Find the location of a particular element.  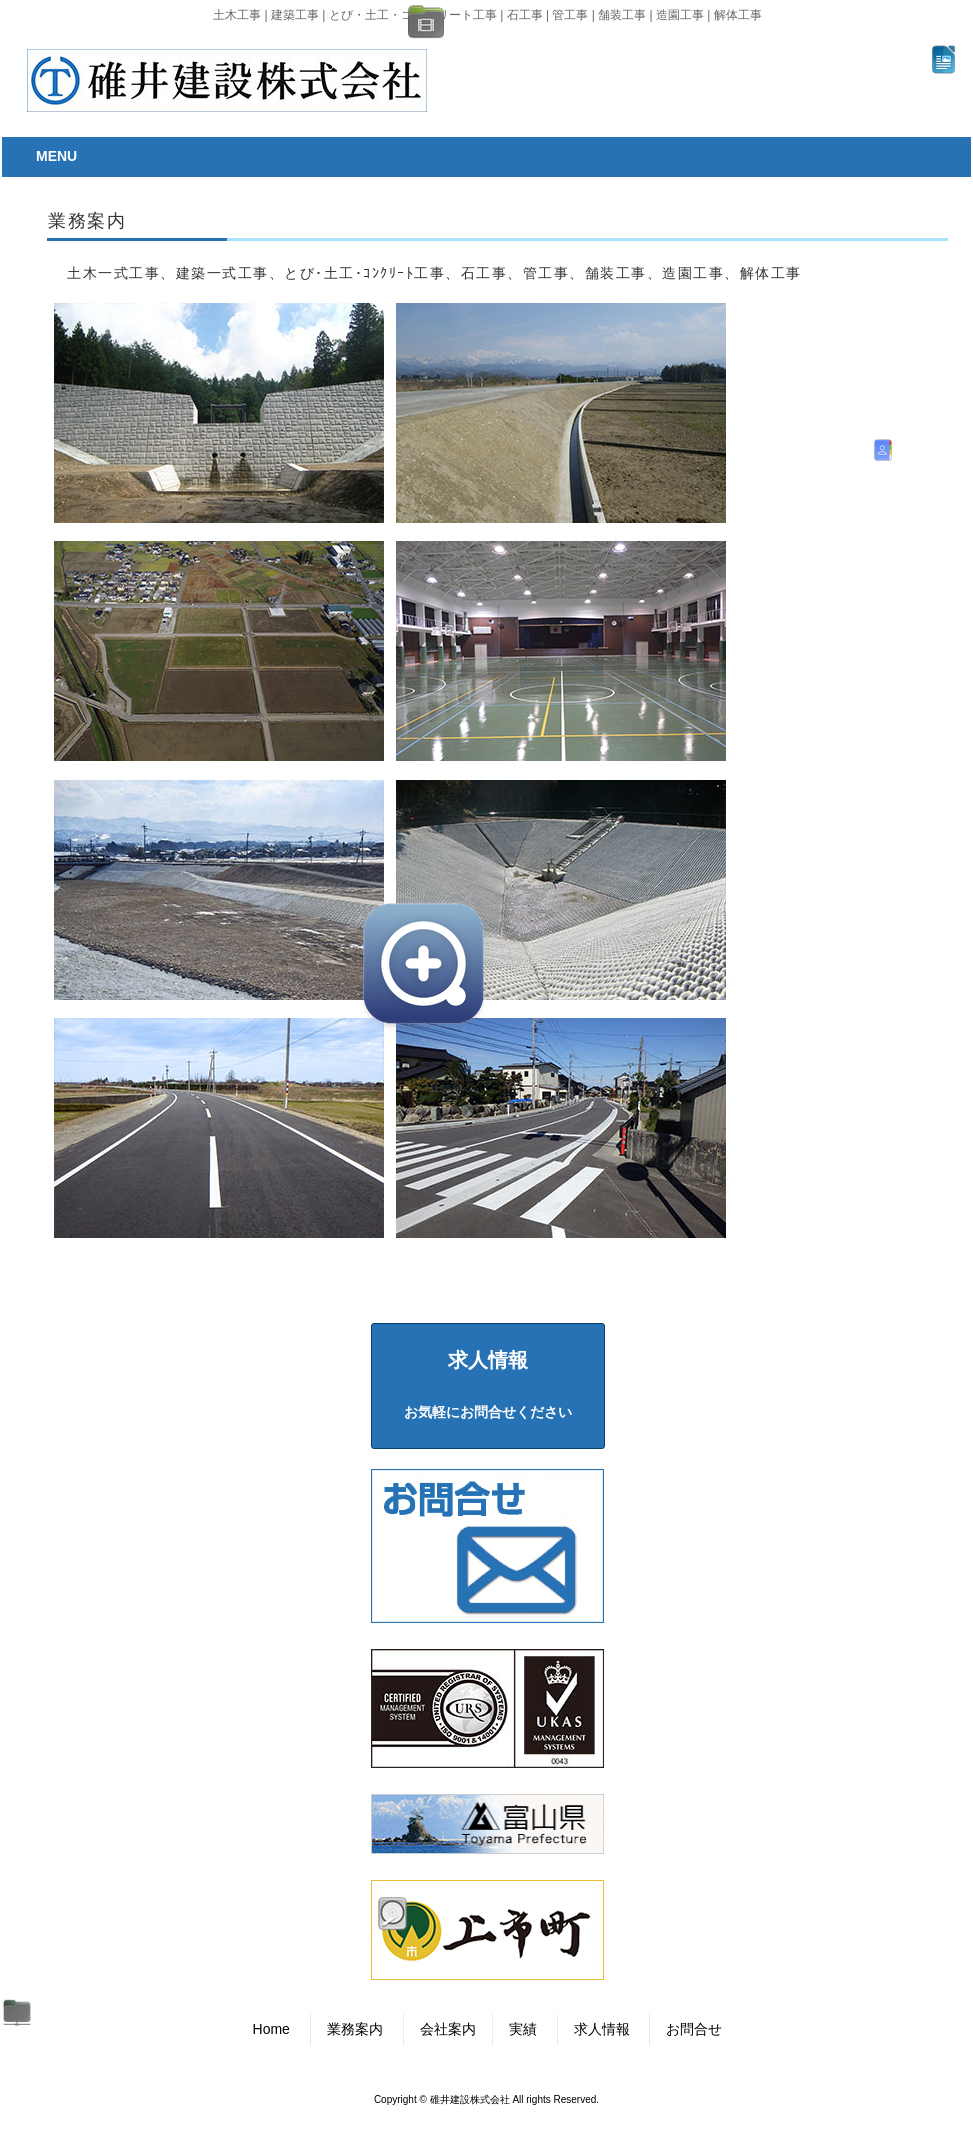

access a remote or network folder is located at coordinates (17, 2012).